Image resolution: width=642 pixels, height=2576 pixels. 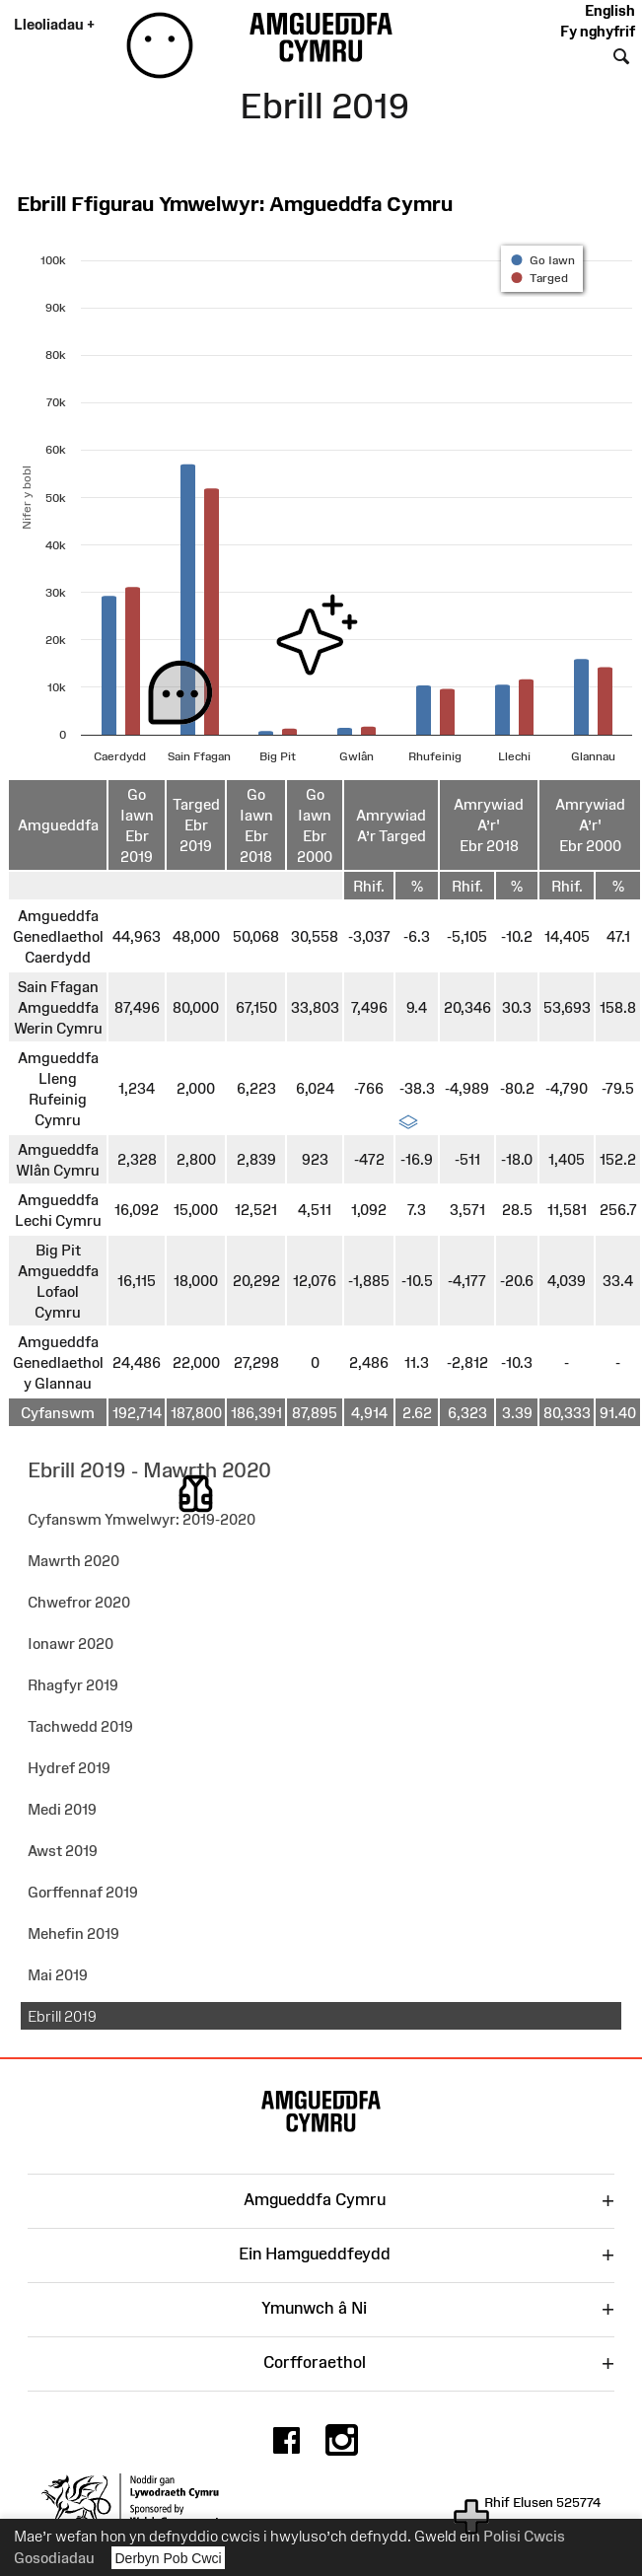 I want to click on access health or medical information, so click(x=471, y=2517).